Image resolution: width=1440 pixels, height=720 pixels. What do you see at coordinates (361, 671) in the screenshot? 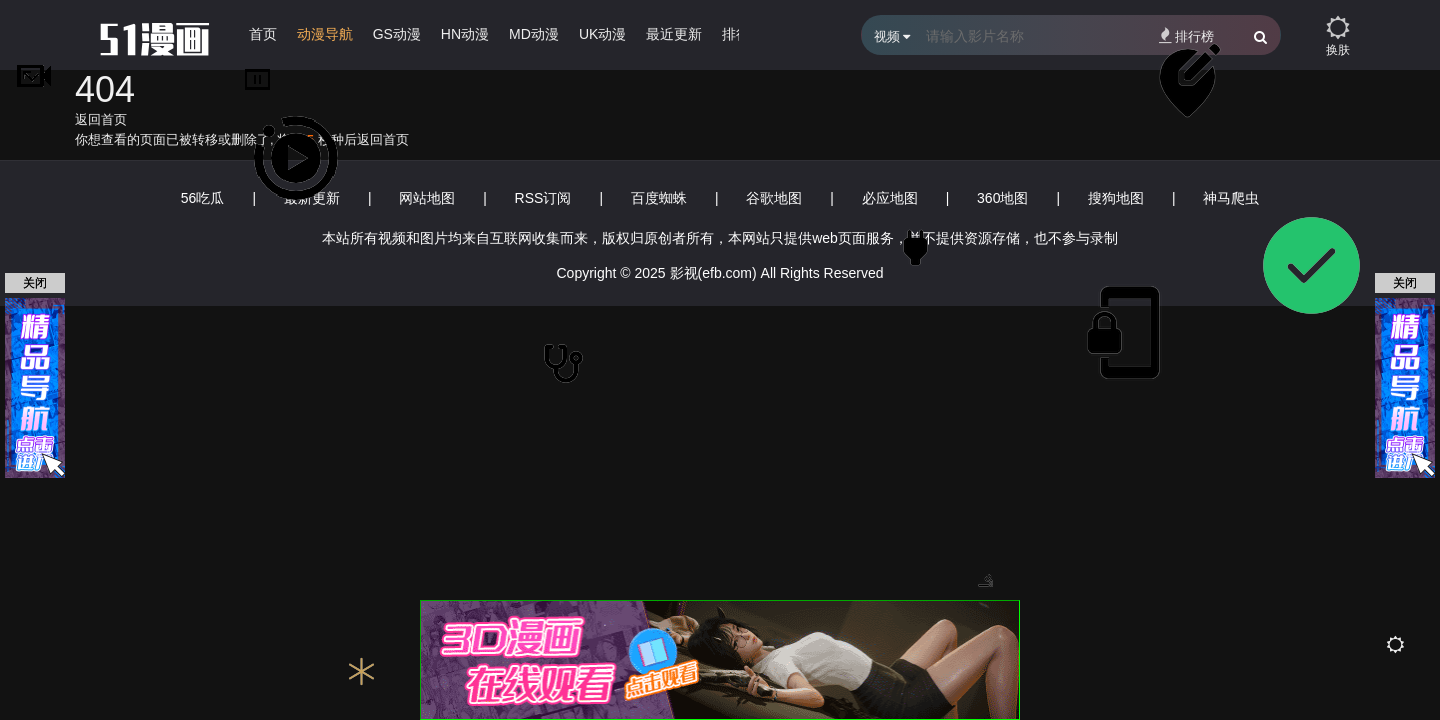
I see `indicates a required field in a form` at bounding box center [361, 671].